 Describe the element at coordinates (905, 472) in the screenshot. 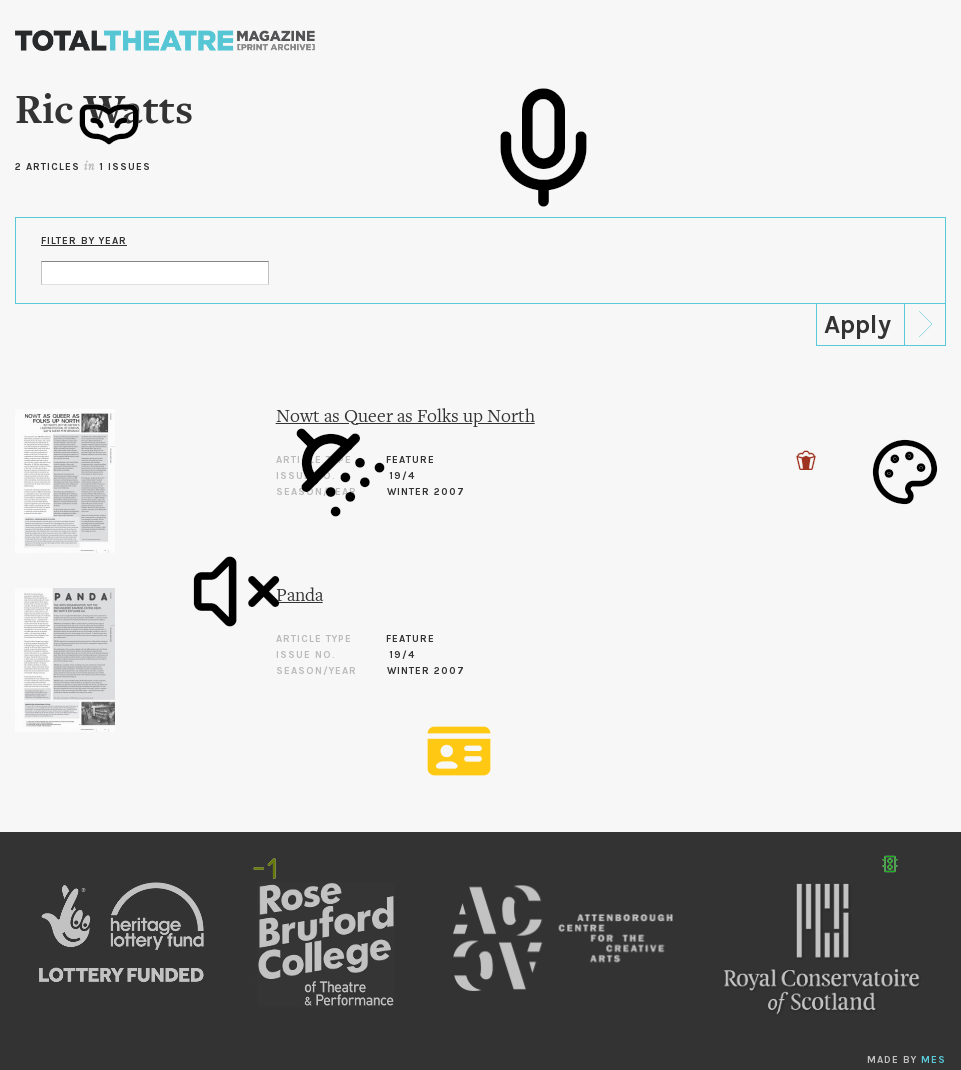

I see `access color or theme settings` at that location.